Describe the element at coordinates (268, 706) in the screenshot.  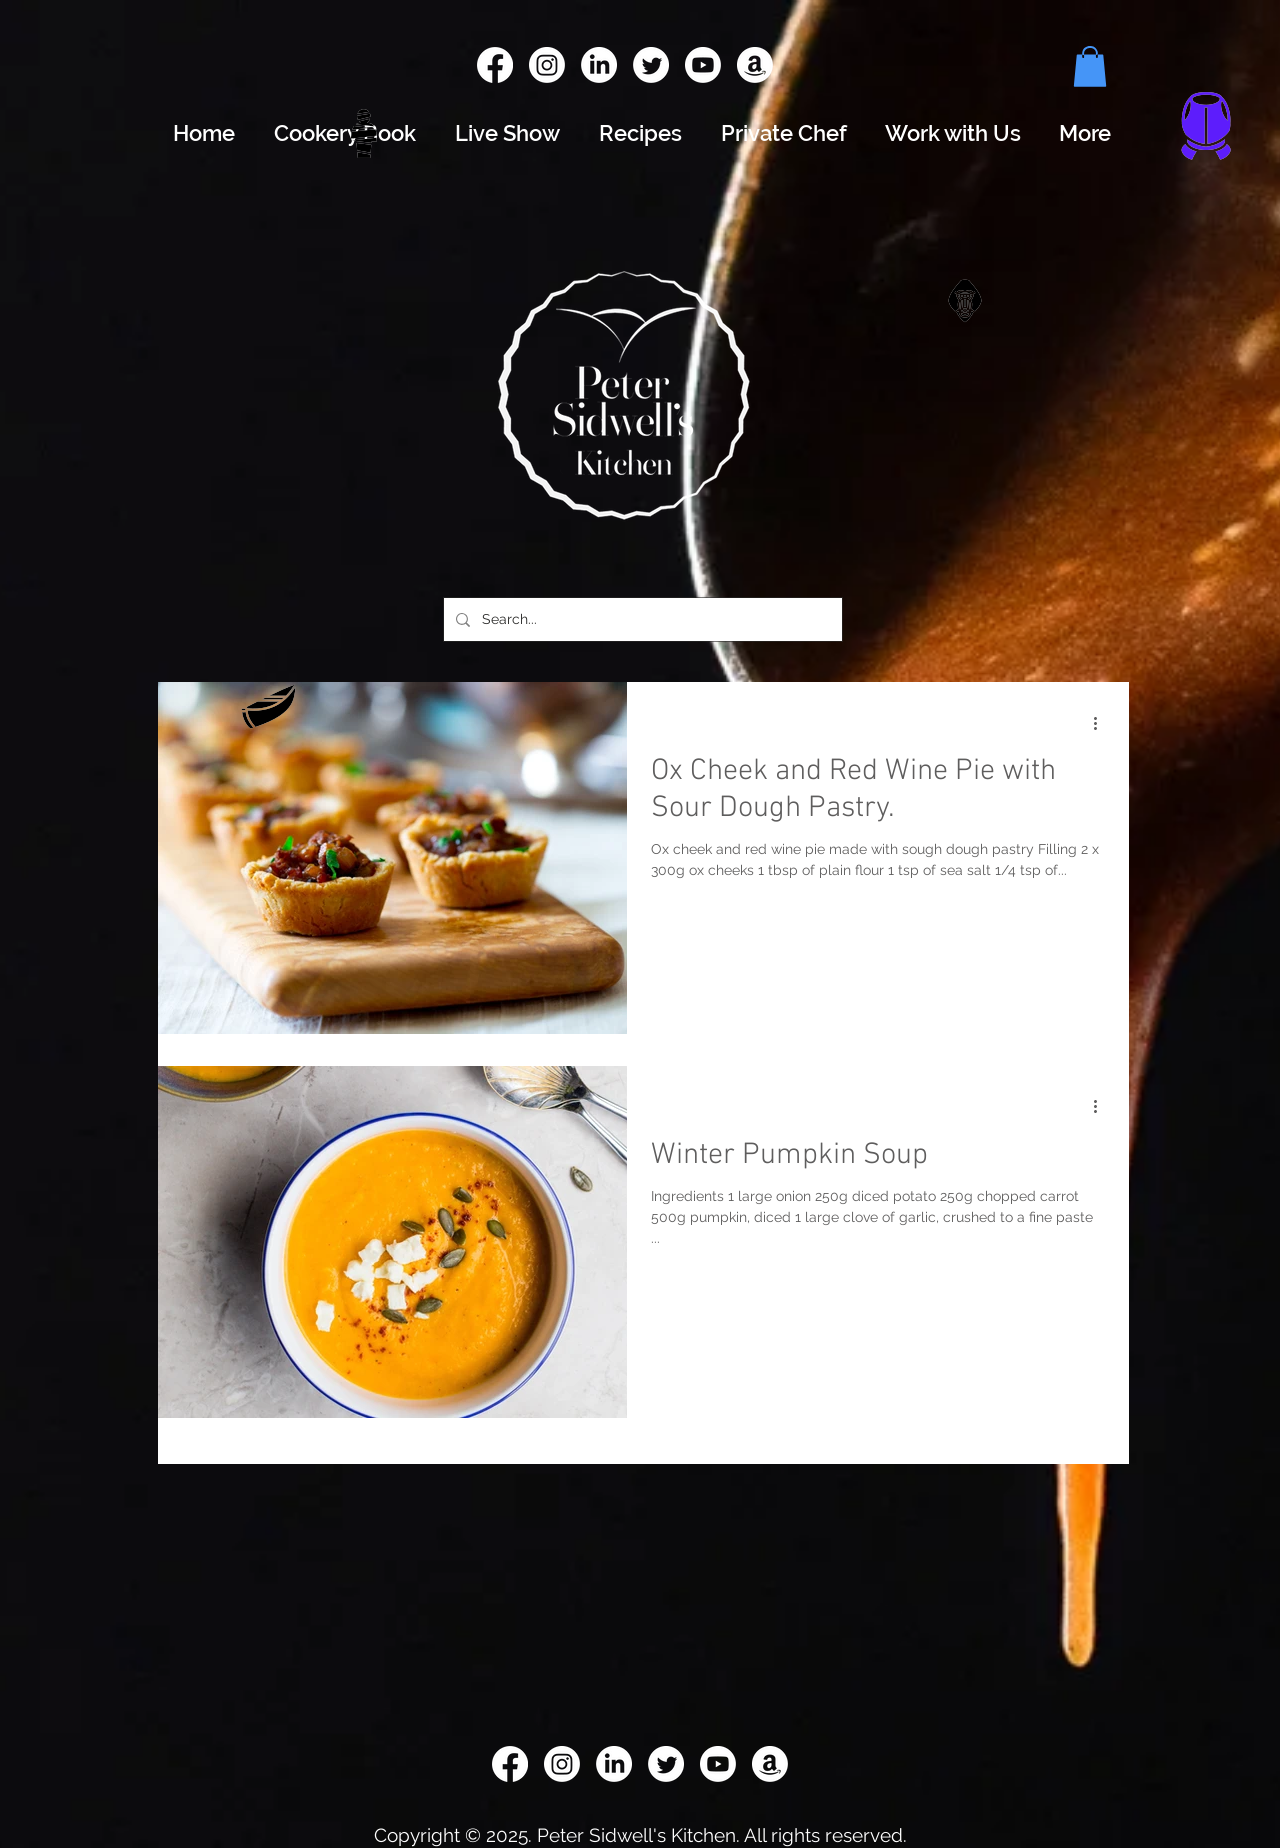
I see `access canoe or kayak rental options` at that location.